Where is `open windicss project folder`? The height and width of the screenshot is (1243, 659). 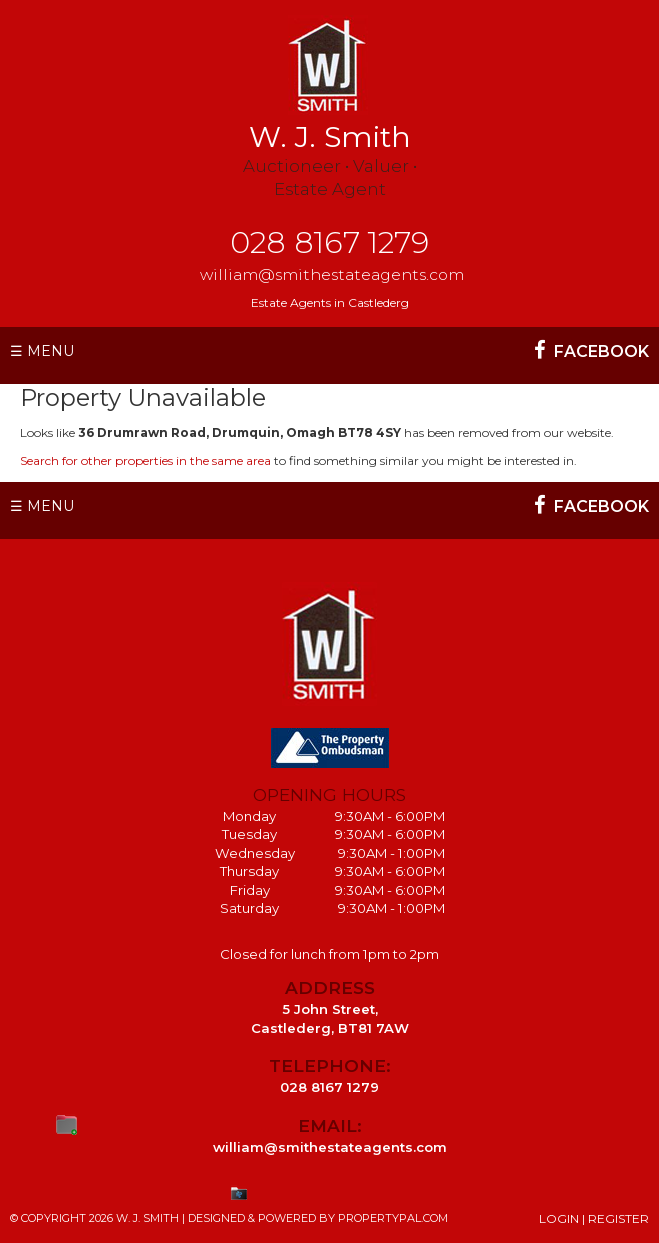
open windicss project folder is located at coordinates (239, 1194).